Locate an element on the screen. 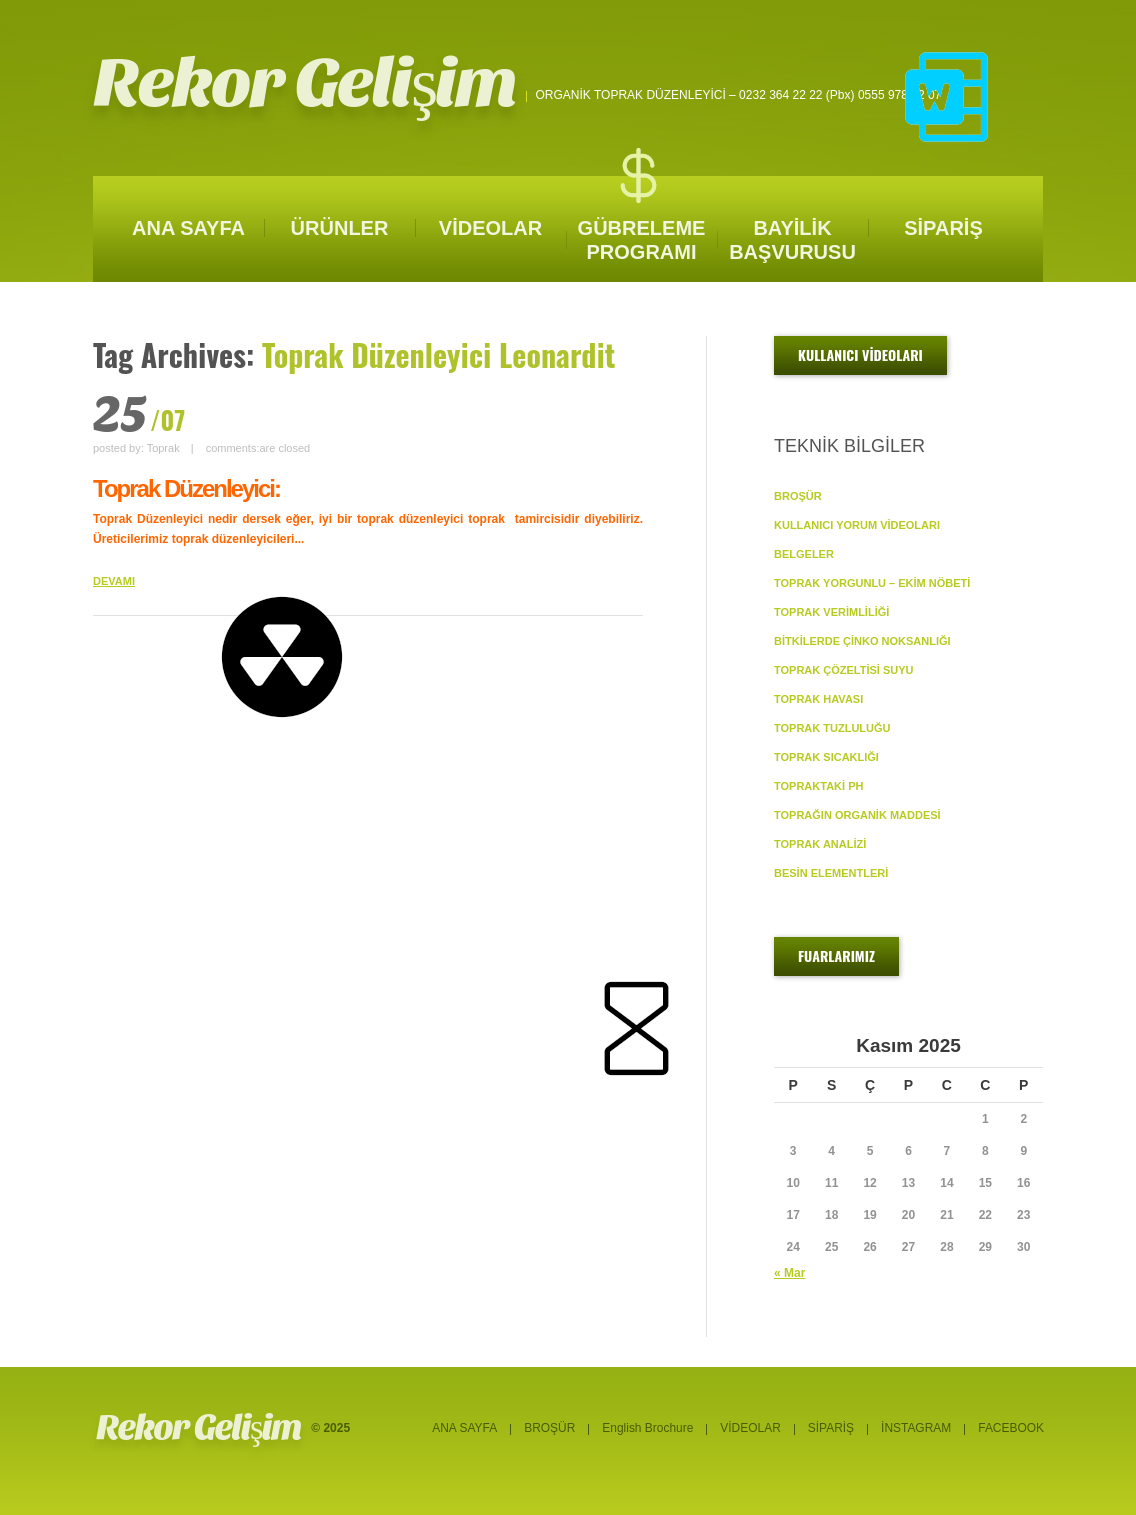  open Microsoft Word is located at coordinates (950, 97).